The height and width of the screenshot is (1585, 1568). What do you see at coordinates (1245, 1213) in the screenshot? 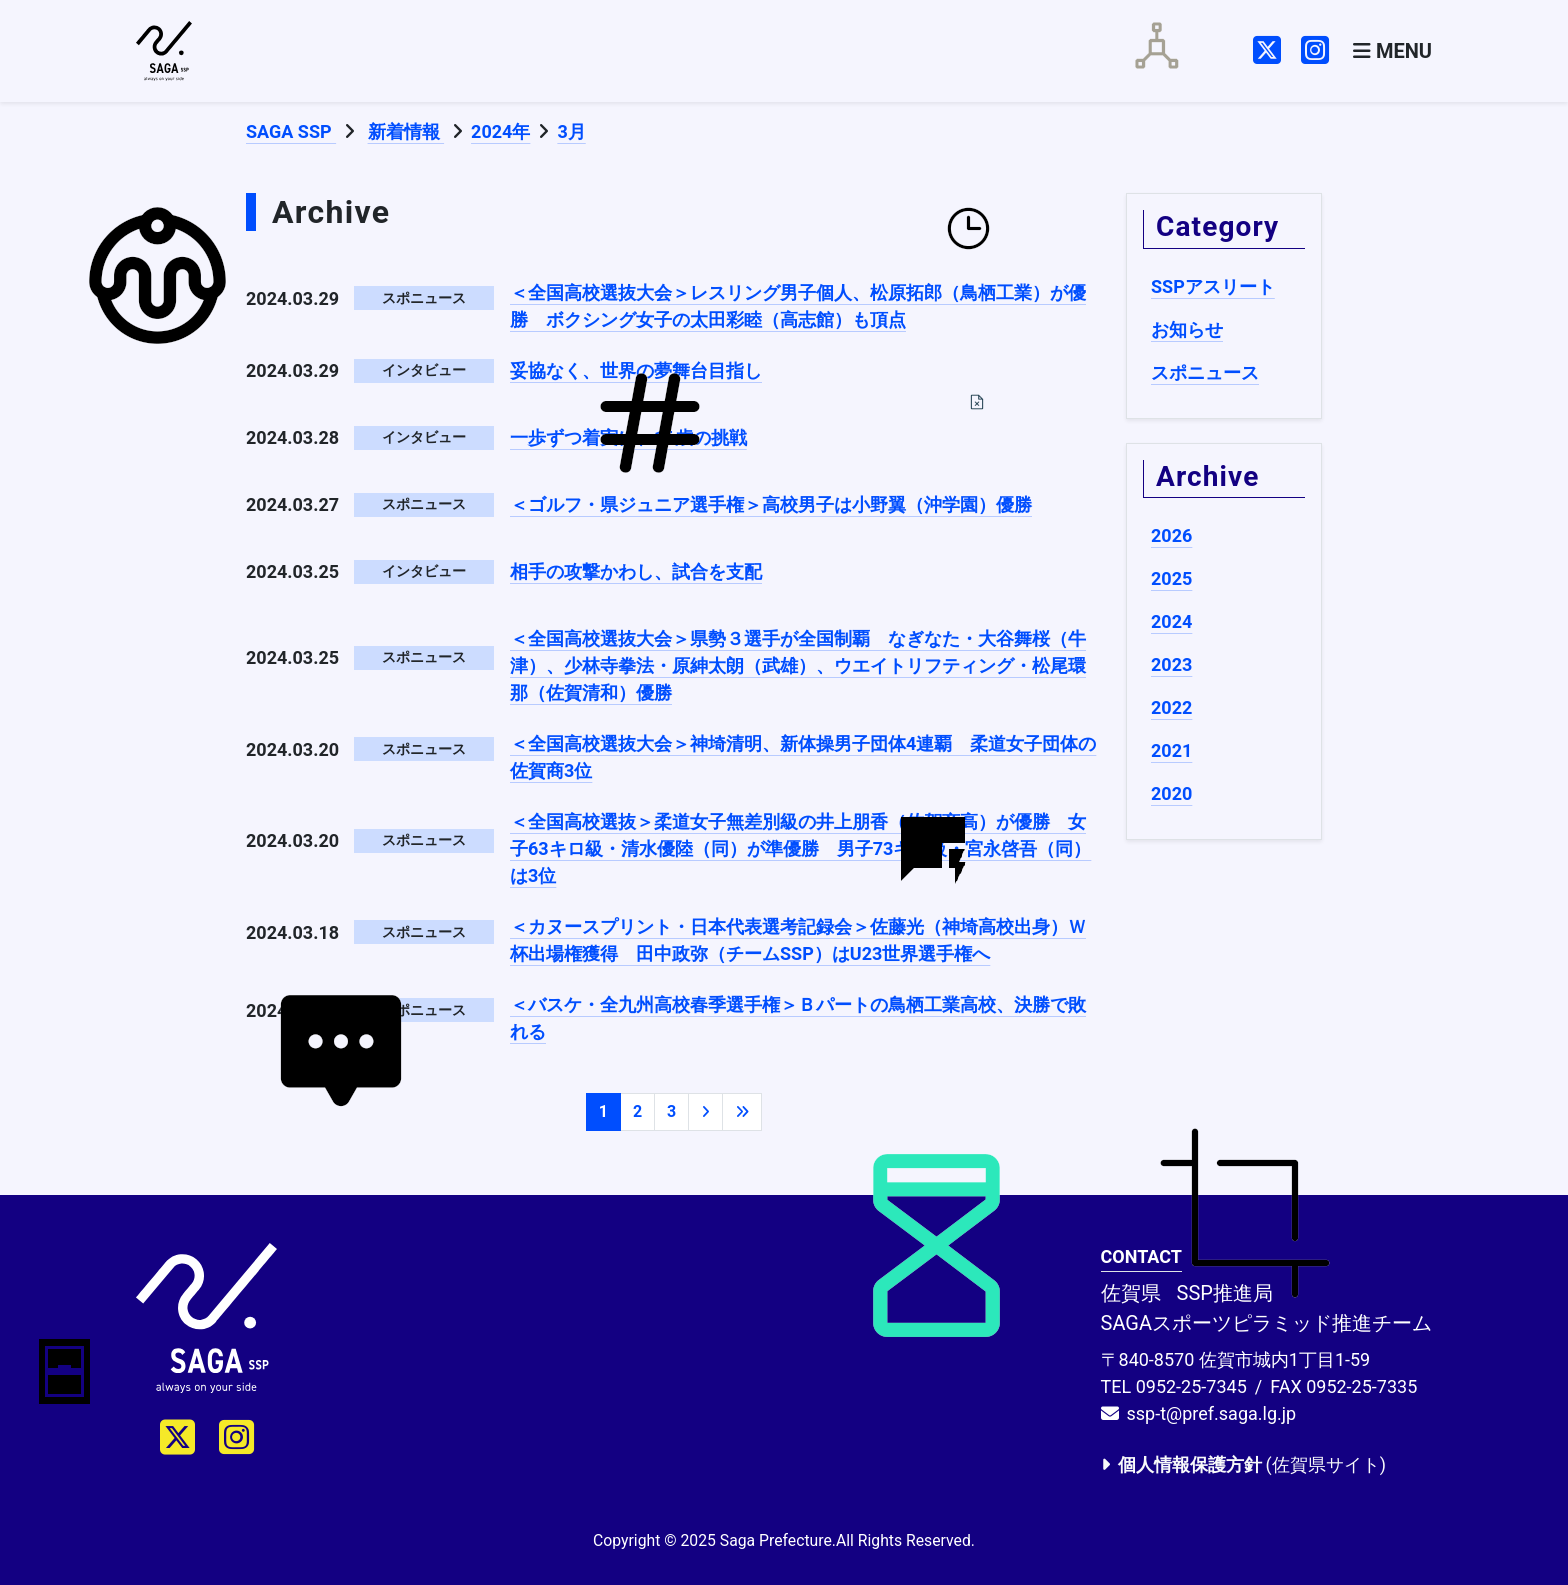
I see `crop an image` at bounding box center [1245, 1213].